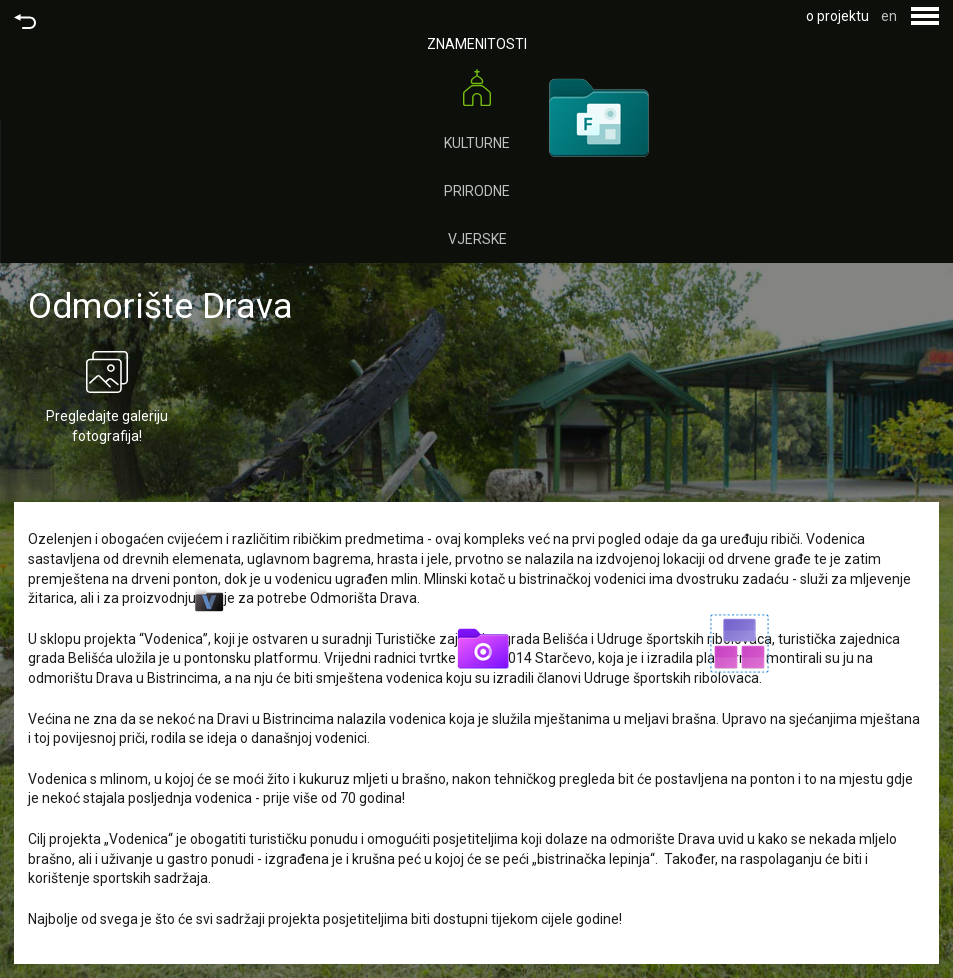  I want to click on open wondershare orgcharting project folder, so click(483, 650).